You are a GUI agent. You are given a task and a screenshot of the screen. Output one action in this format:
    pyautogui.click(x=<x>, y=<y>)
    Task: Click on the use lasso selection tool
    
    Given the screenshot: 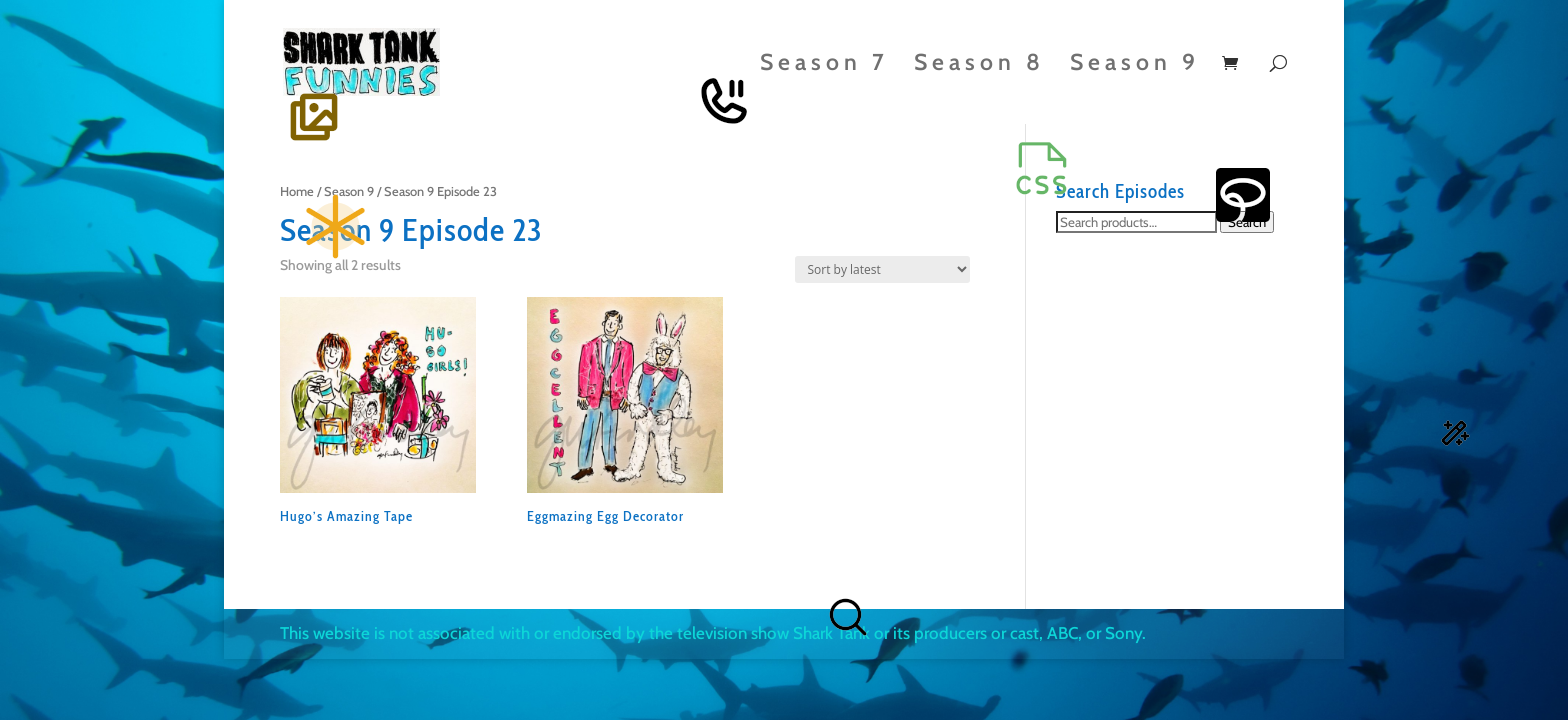 What is the action you would take?
    pyautogui.click(x=1243, y=195)
    